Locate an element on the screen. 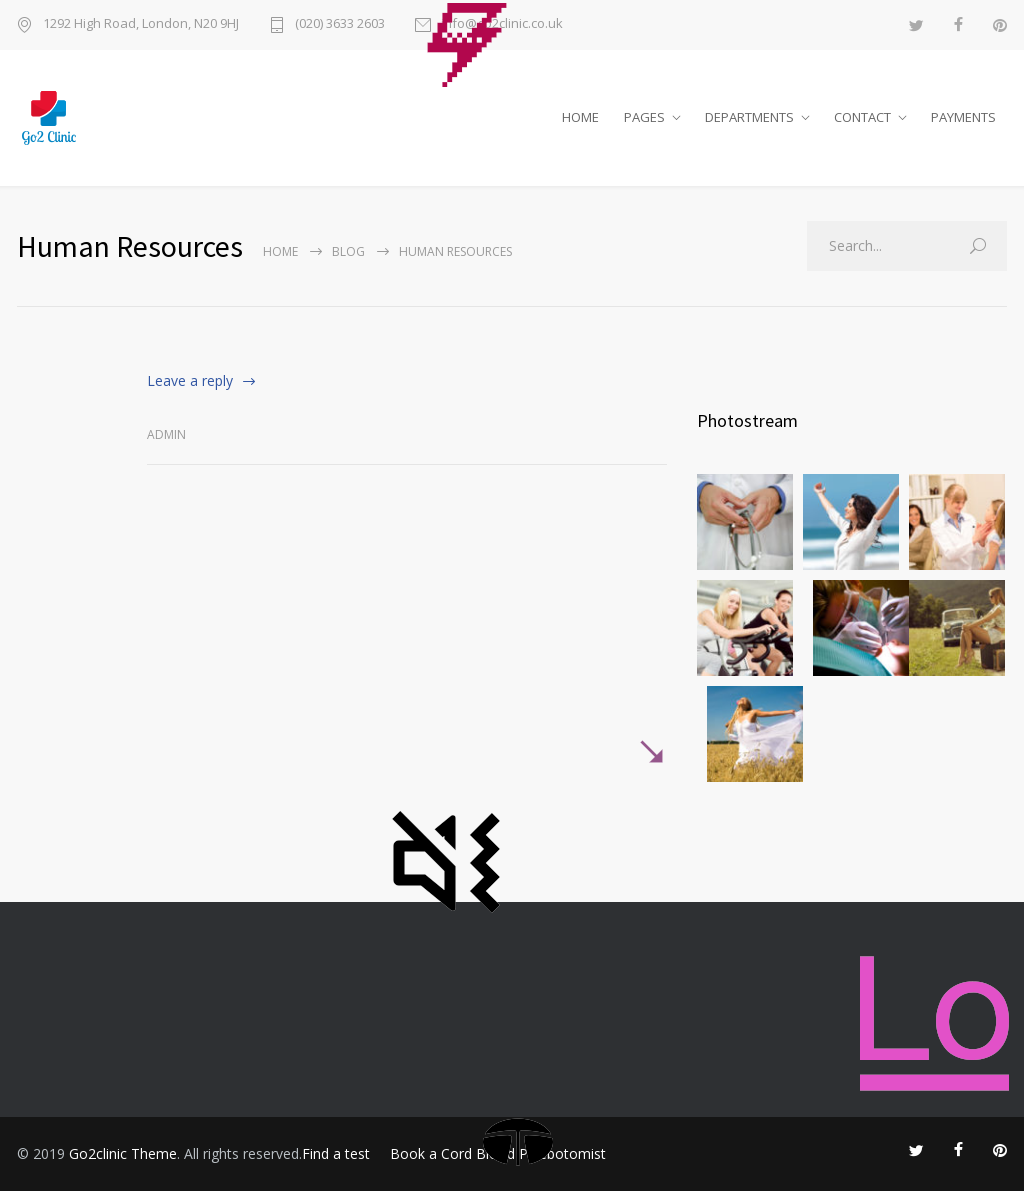 The height and width of the screenshot is (1191, 1024). navigate to the next section below is located at coordinates (652, 752).